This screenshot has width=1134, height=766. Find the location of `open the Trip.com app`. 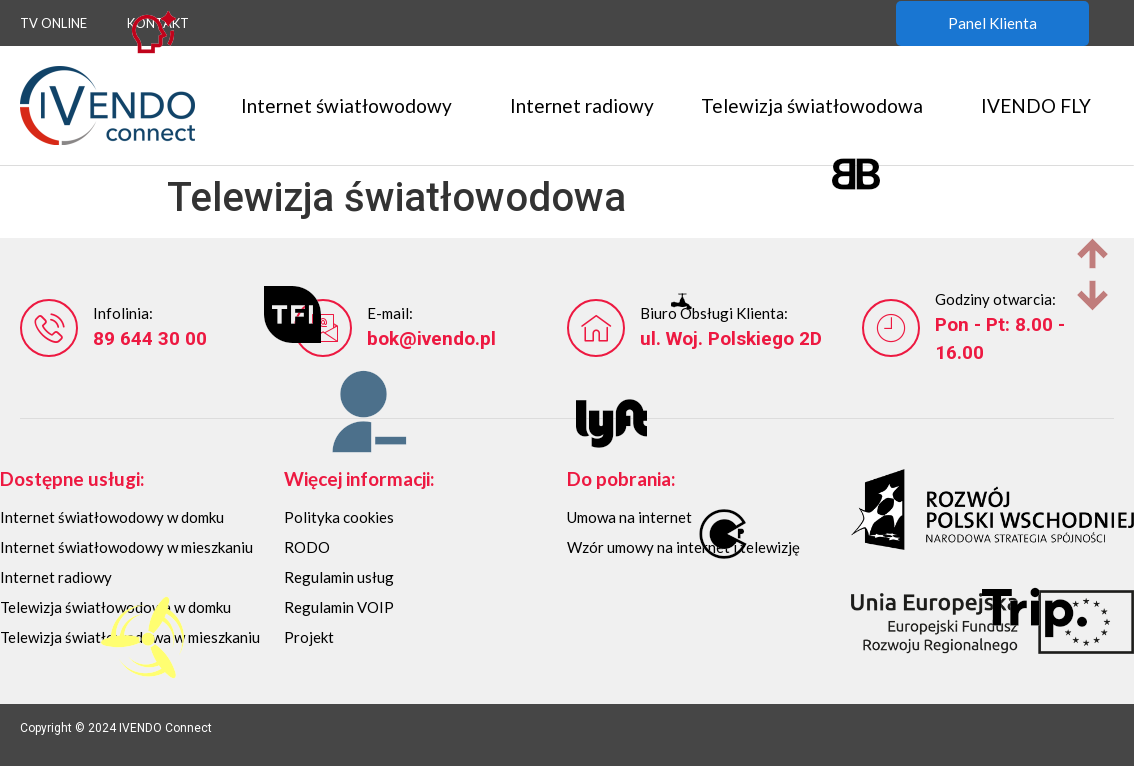

open the Trip.com app is located at coordinates (1034, 612).